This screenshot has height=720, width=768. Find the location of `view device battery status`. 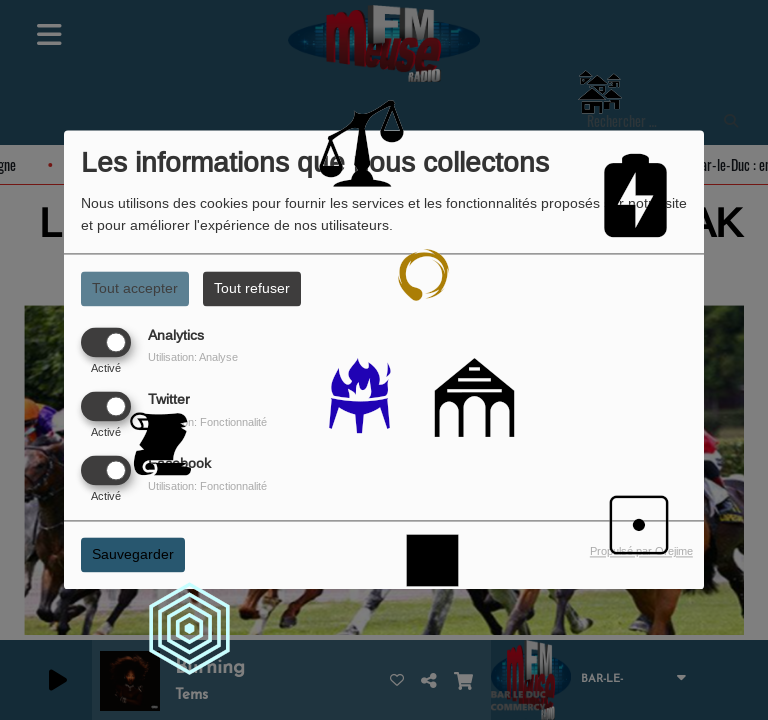

view device battery status is located at coordinates (635, 195).